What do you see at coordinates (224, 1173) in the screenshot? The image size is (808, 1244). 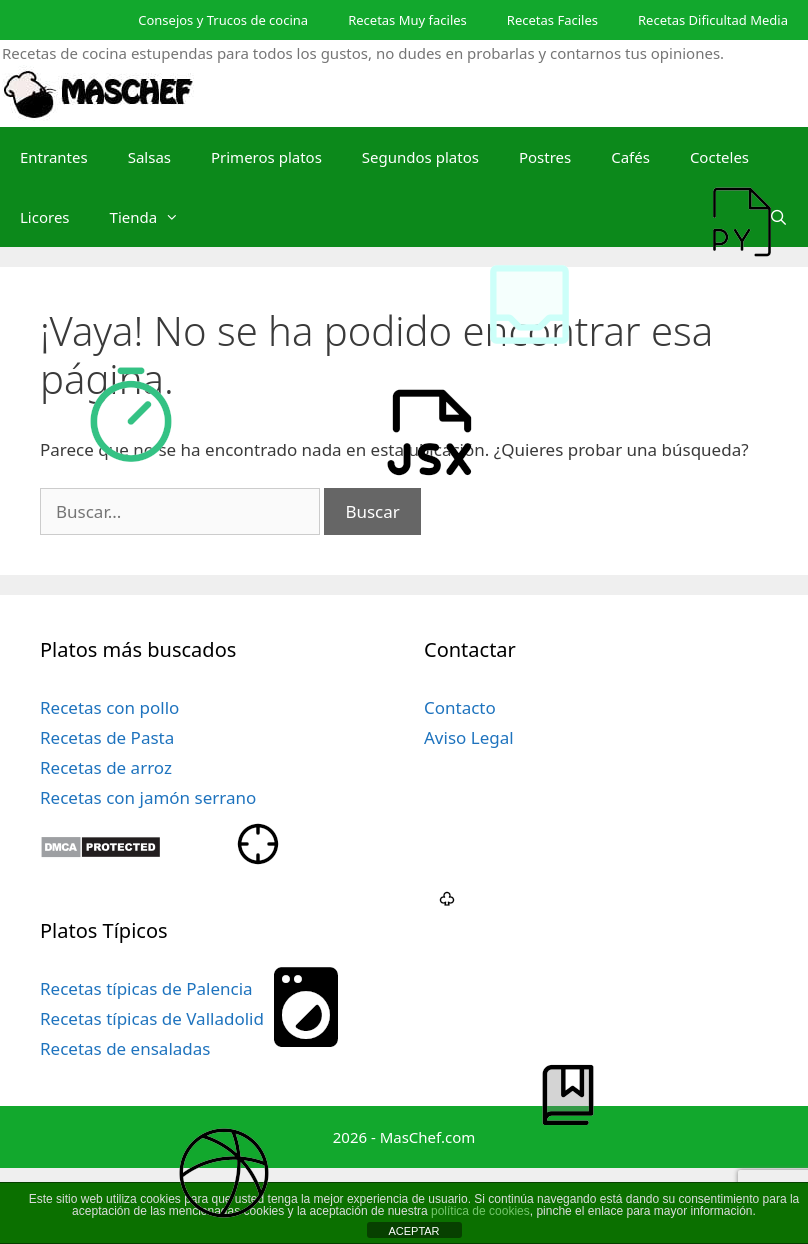 I see `access beach or vacation-related features` at bounding box center [224, 1173].